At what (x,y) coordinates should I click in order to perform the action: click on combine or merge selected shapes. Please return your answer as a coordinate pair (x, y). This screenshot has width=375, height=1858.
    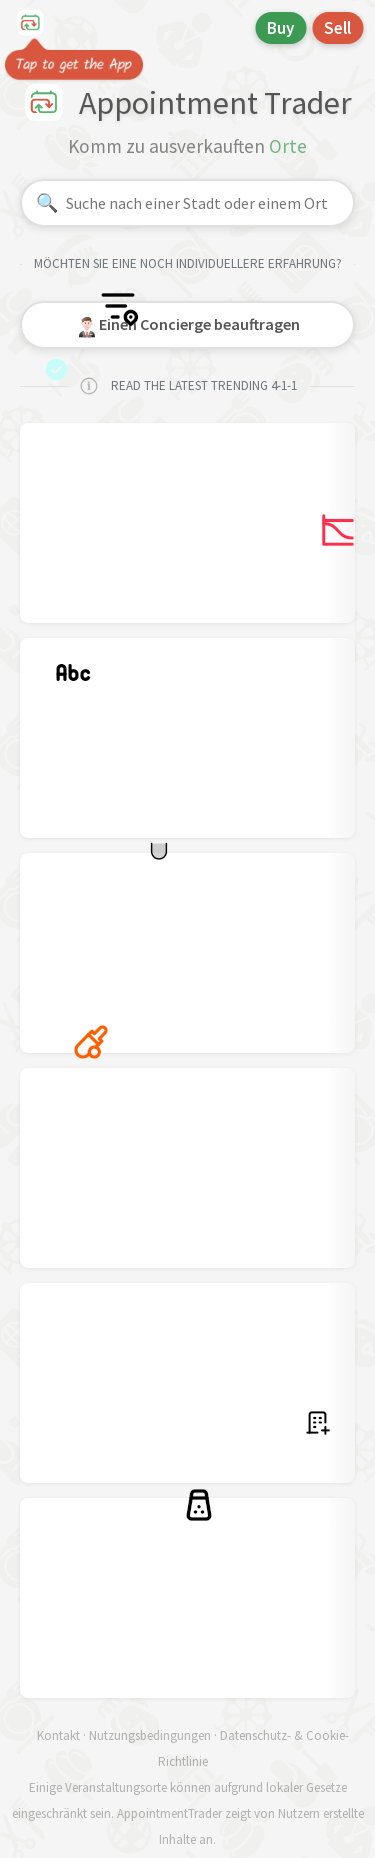
    Looking at the image, I should click on (159, 850).